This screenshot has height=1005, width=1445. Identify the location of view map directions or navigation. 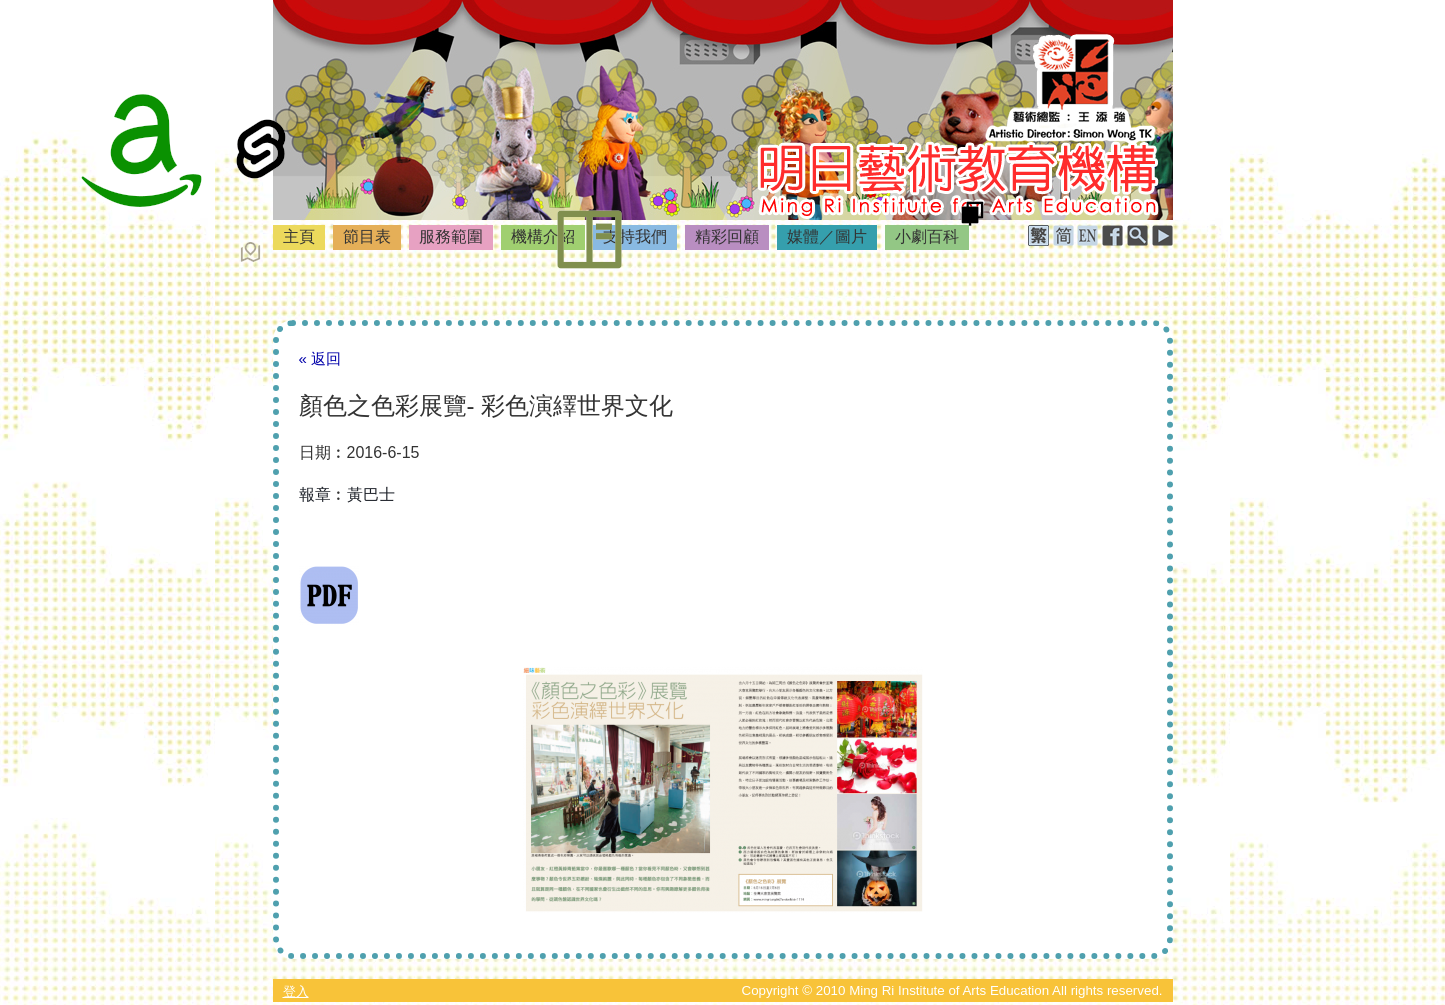
(250, 252).